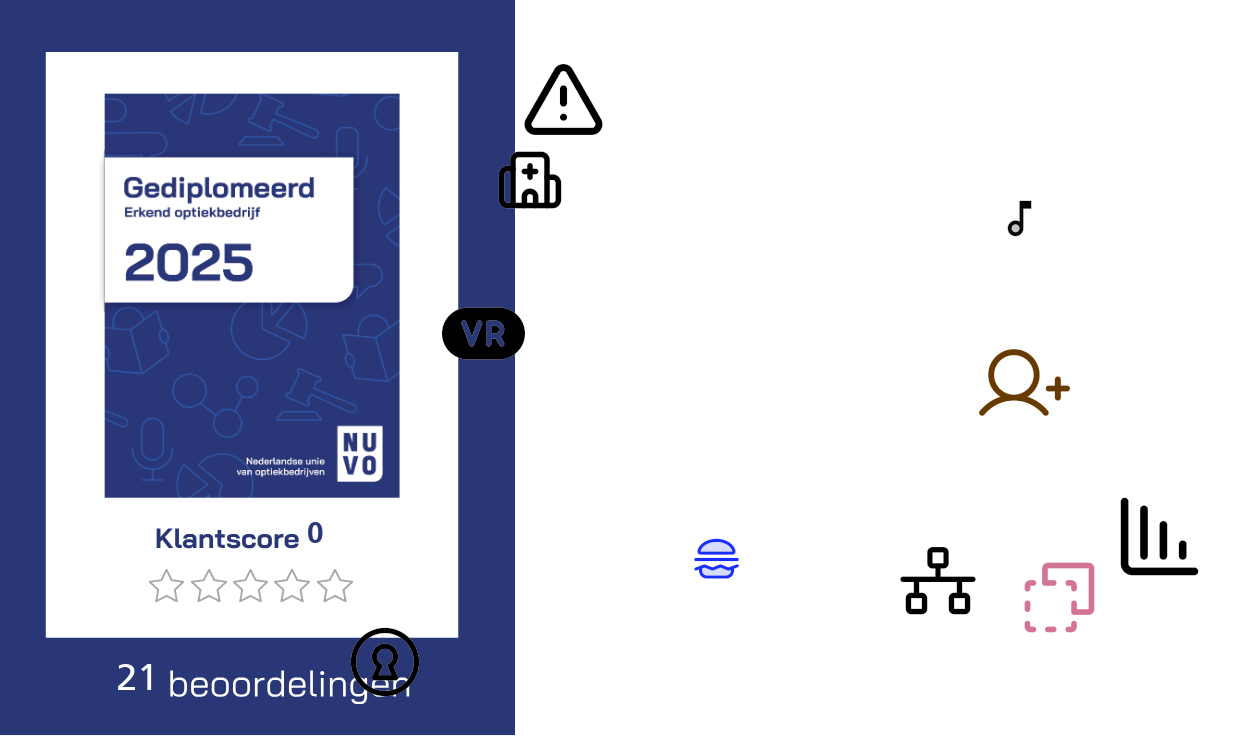 Image resolution: width=1252 pixels, height=736 pixels. What do you see at coordinates (530, 180) in the screenshot?
I see `find nearby hospitals or medical facilities` at bounding box center [530, 180].